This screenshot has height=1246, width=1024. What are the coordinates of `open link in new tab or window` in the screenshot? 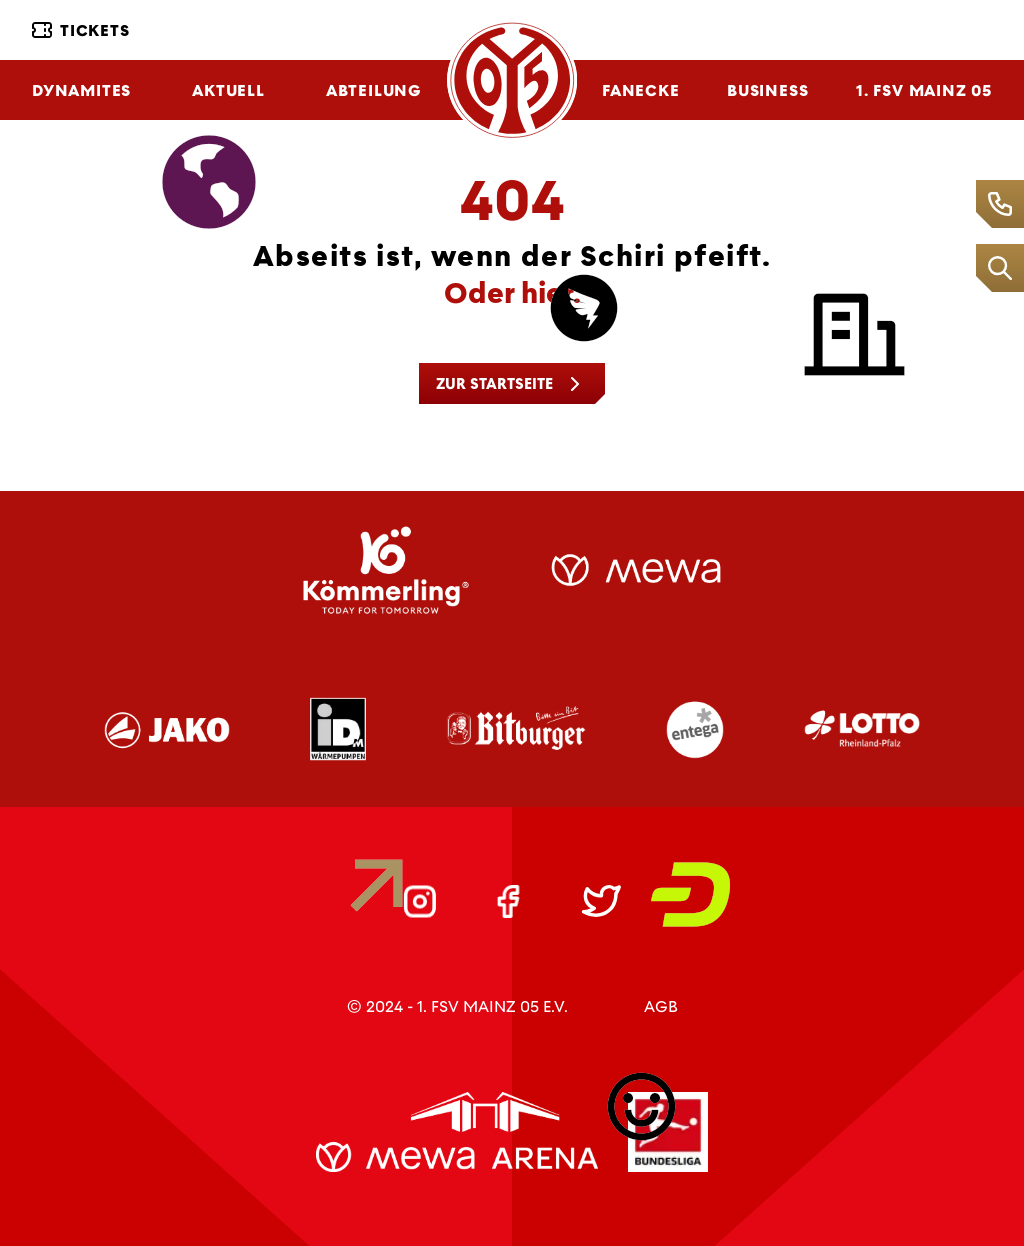 It's located at (376, 885).